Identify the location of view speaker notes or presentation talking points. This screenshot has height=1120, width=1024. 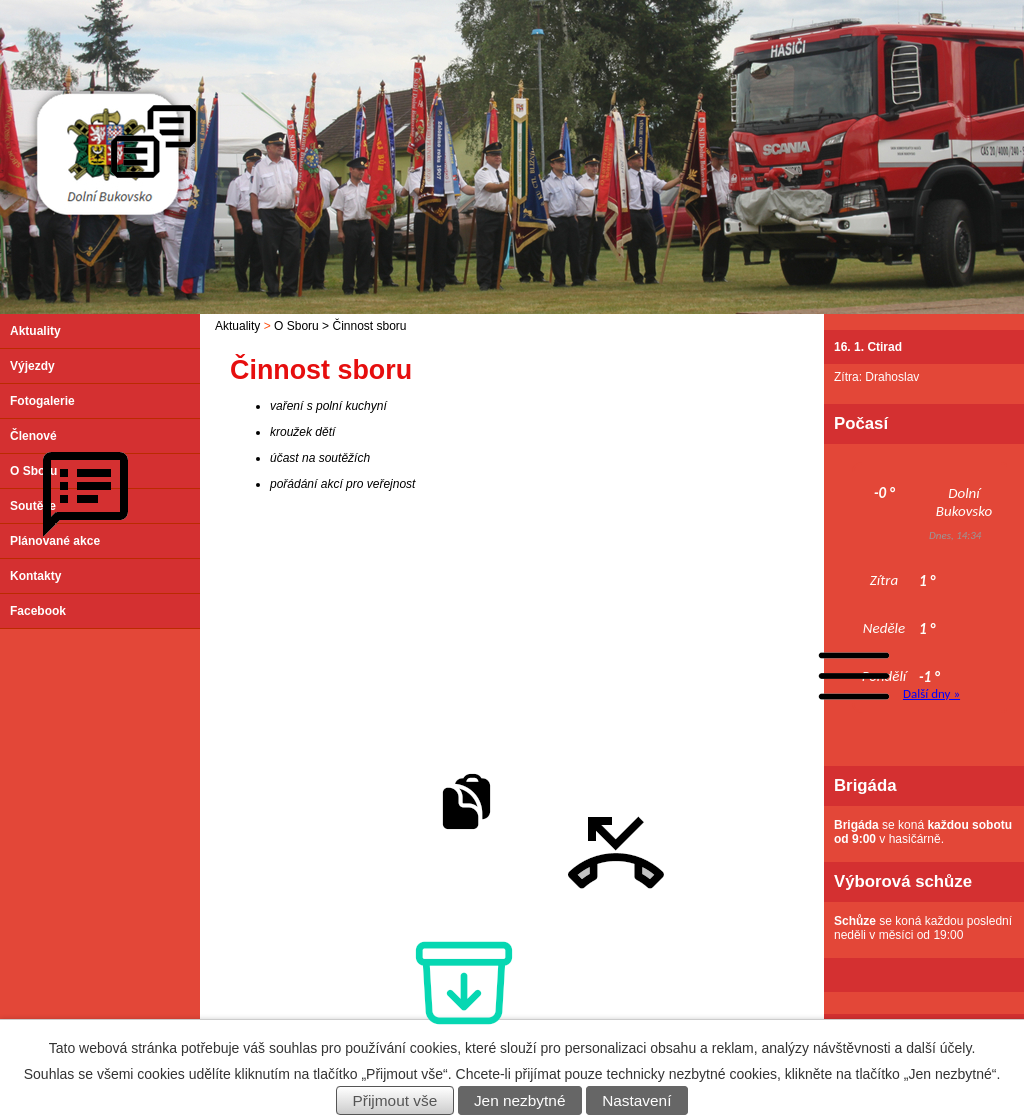
(85, 494).